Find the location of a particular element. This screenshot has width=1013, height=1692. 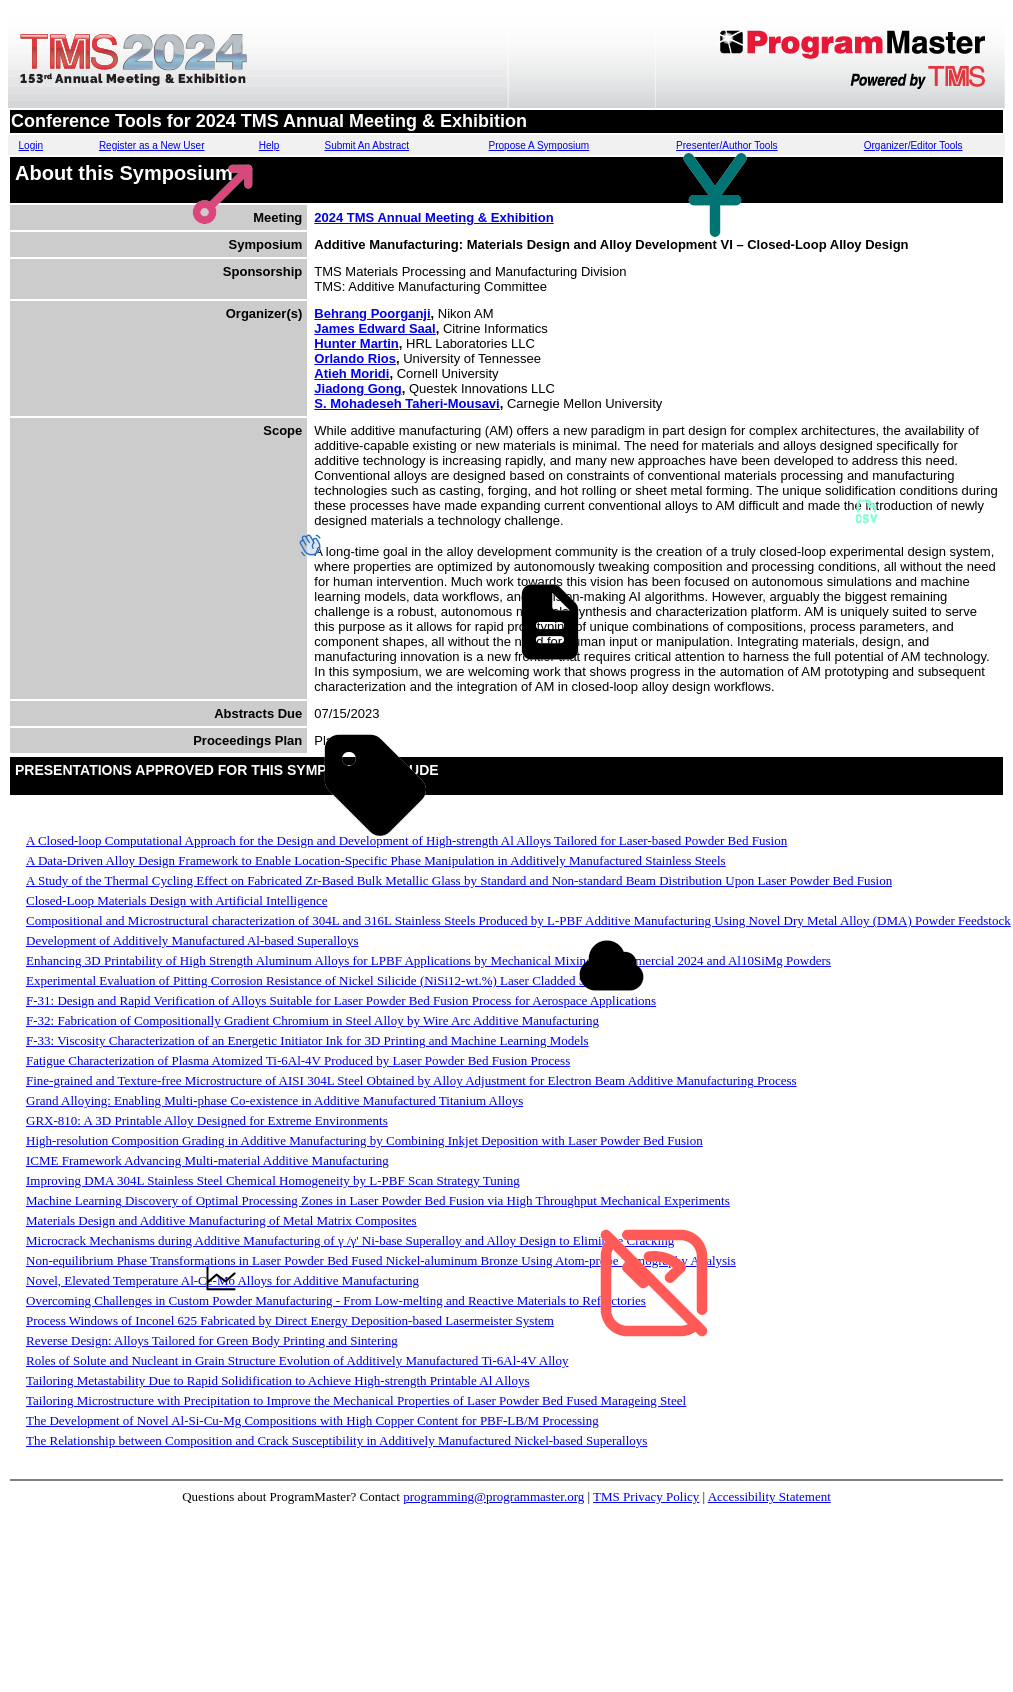

add a tag or label to an item is located at coordinates (373, 783).